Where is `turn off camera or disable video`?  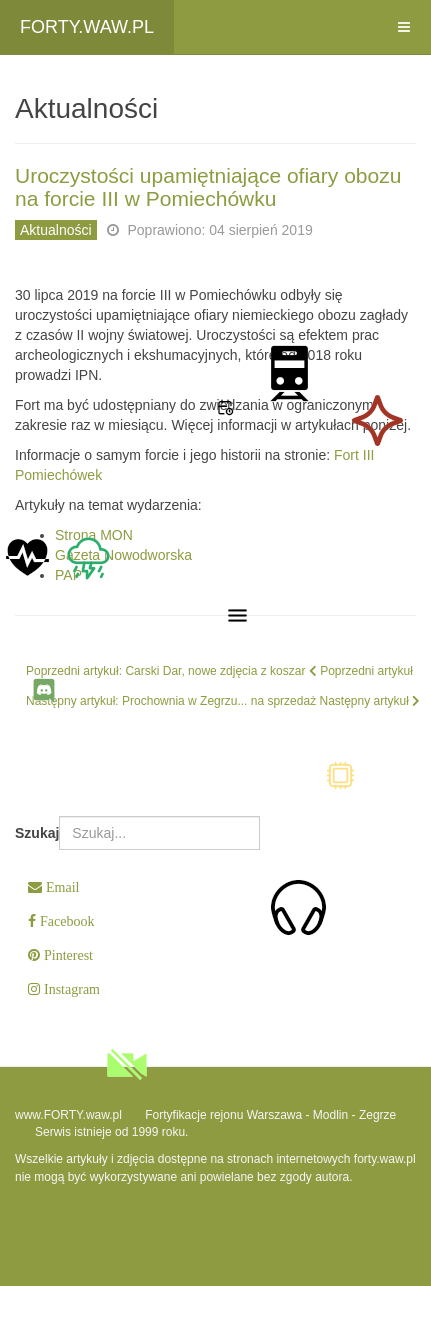 turn off camera or disable video is located at coordinates (127, 1065).